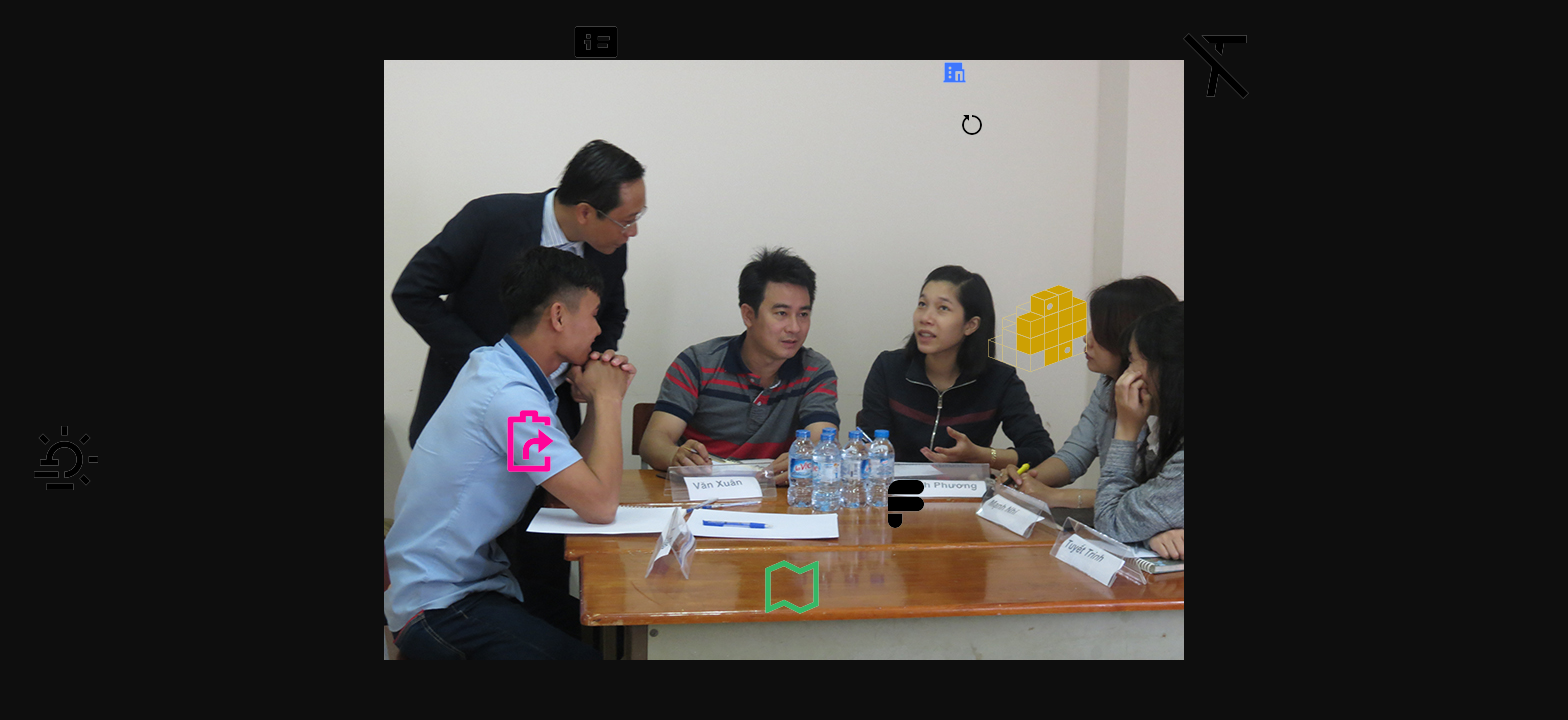  Describe the element at coordinates (972, 125) in the screenshot. I see `reset or refresh to original state` at that location.